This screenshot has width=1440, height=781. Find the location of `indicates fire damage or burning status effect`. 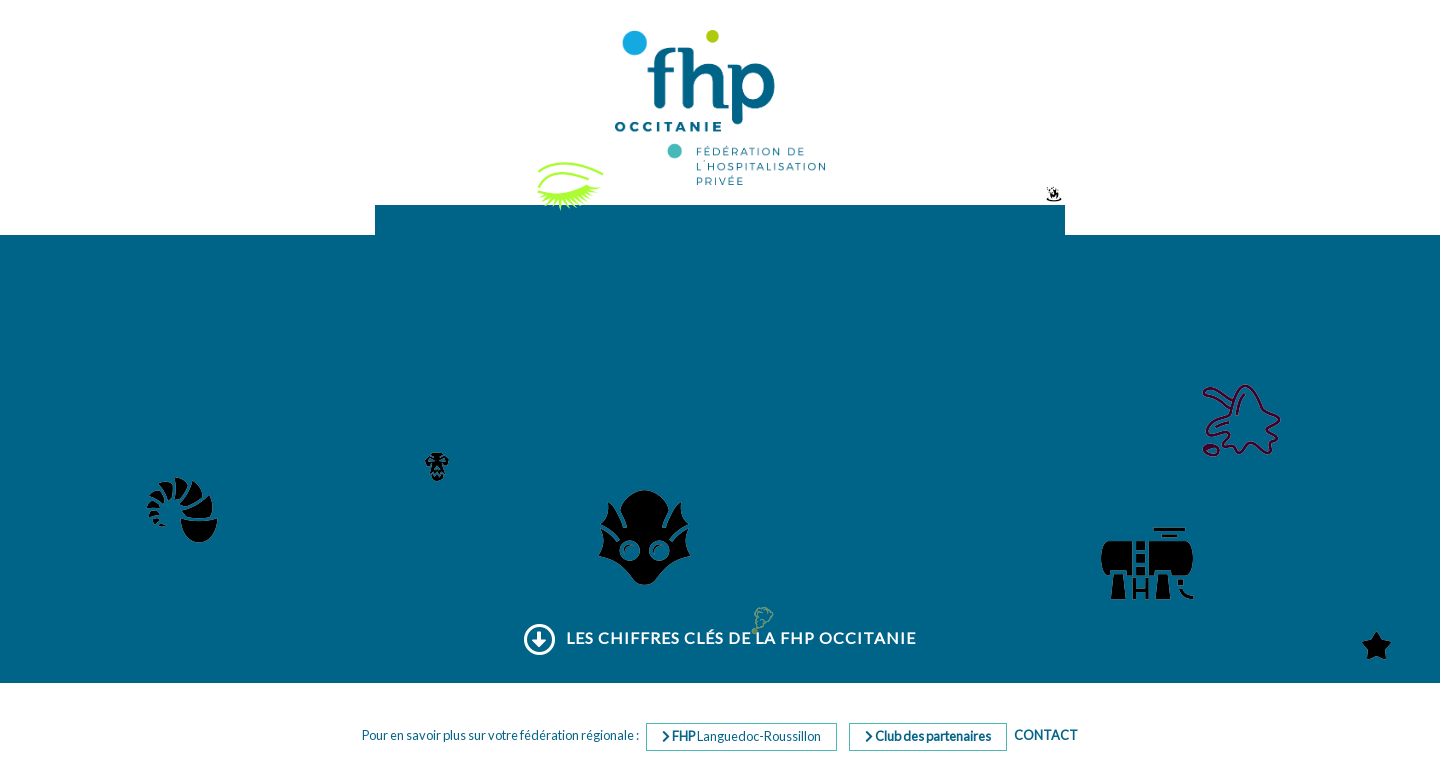

indicates fire damage or burning status effect is located at coordinates (1054, 194).